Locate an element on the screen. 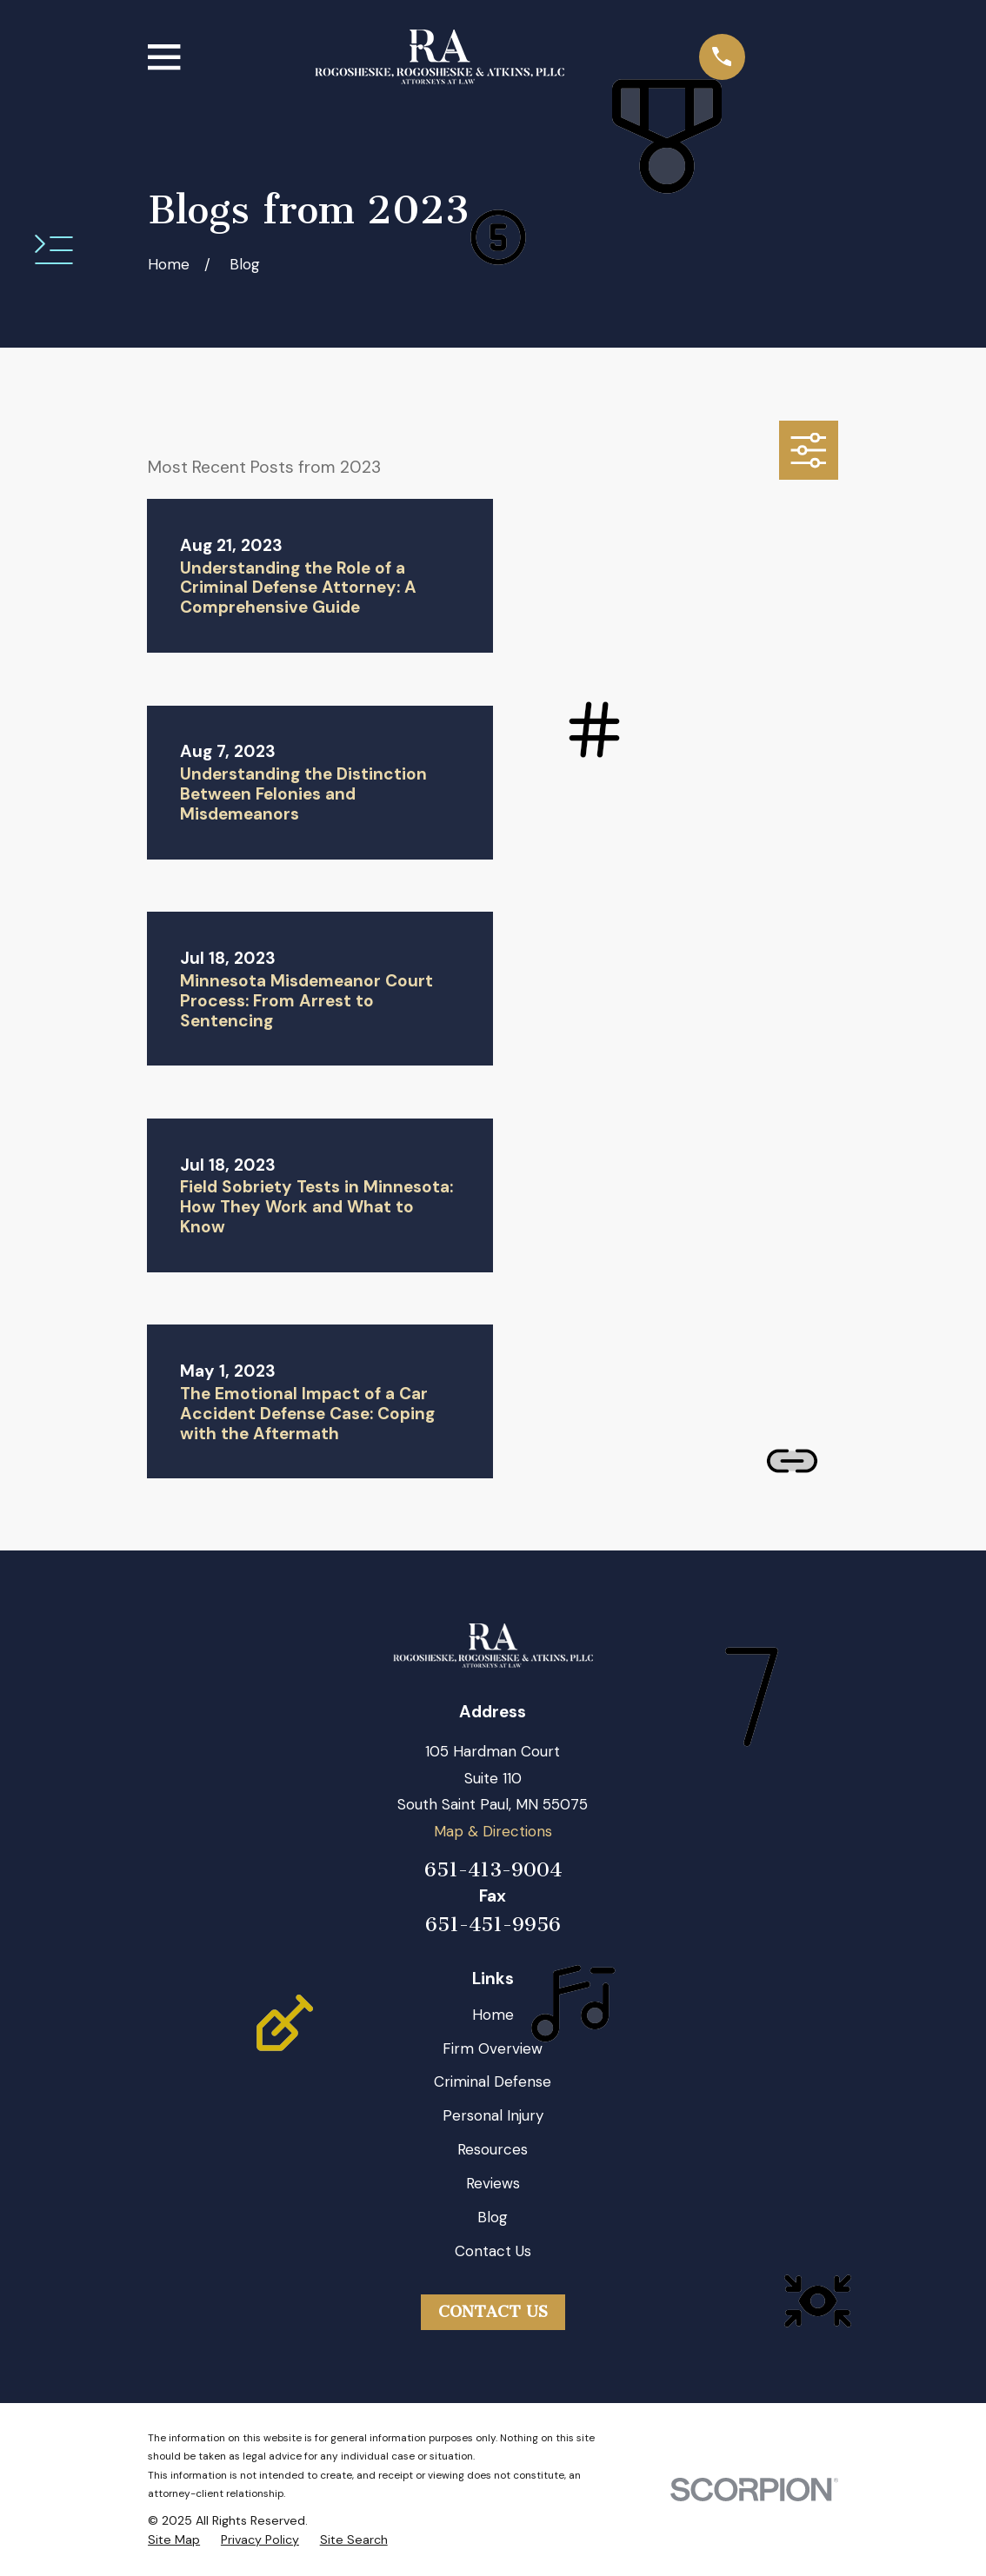 This screenshot has height=2576, width=986. remove a song from playlist is located at coordinates (575, 2002).